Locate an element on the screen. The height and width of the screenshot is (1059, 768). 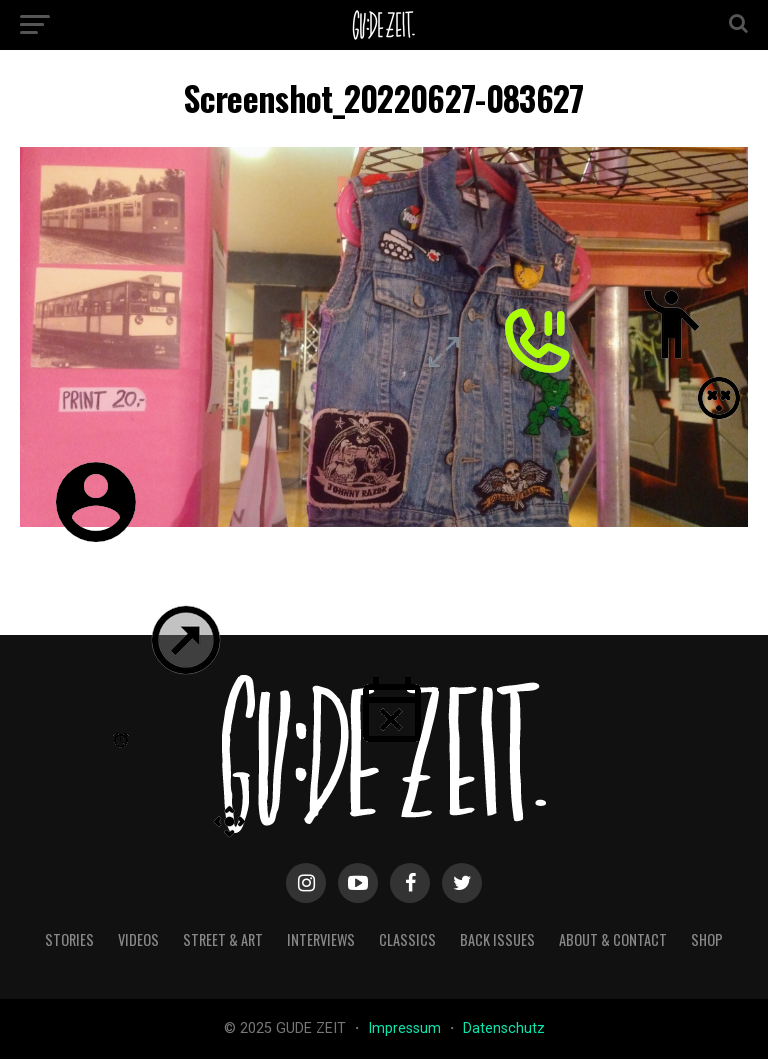
open link in new tab or window is located at coordinates (186, 640).